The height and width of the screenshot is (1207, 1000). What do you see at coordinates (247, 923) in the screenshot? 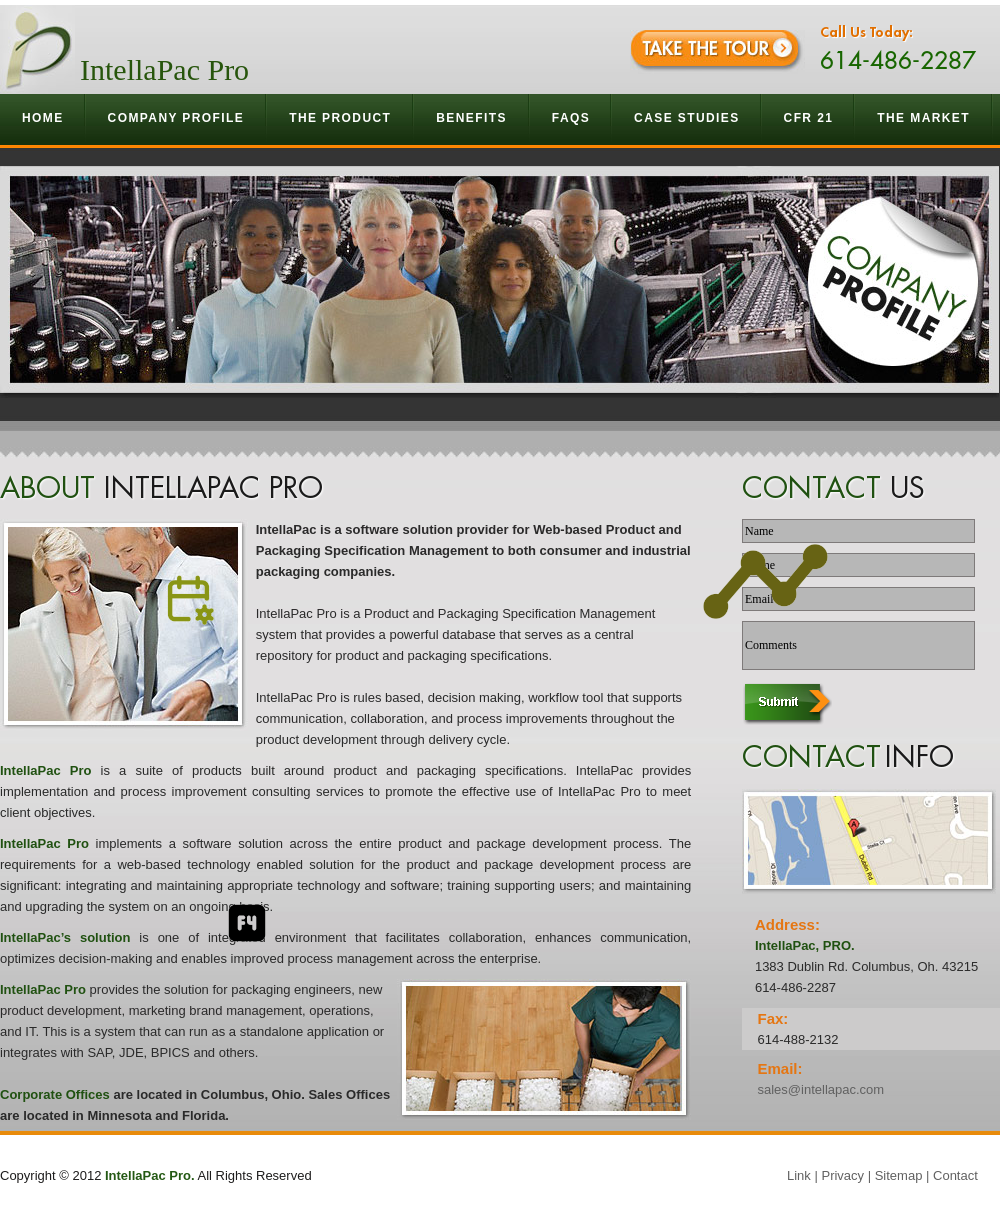
I see `keyboard shortcut indicator for F4 function key` at bounding box center [247, 923].